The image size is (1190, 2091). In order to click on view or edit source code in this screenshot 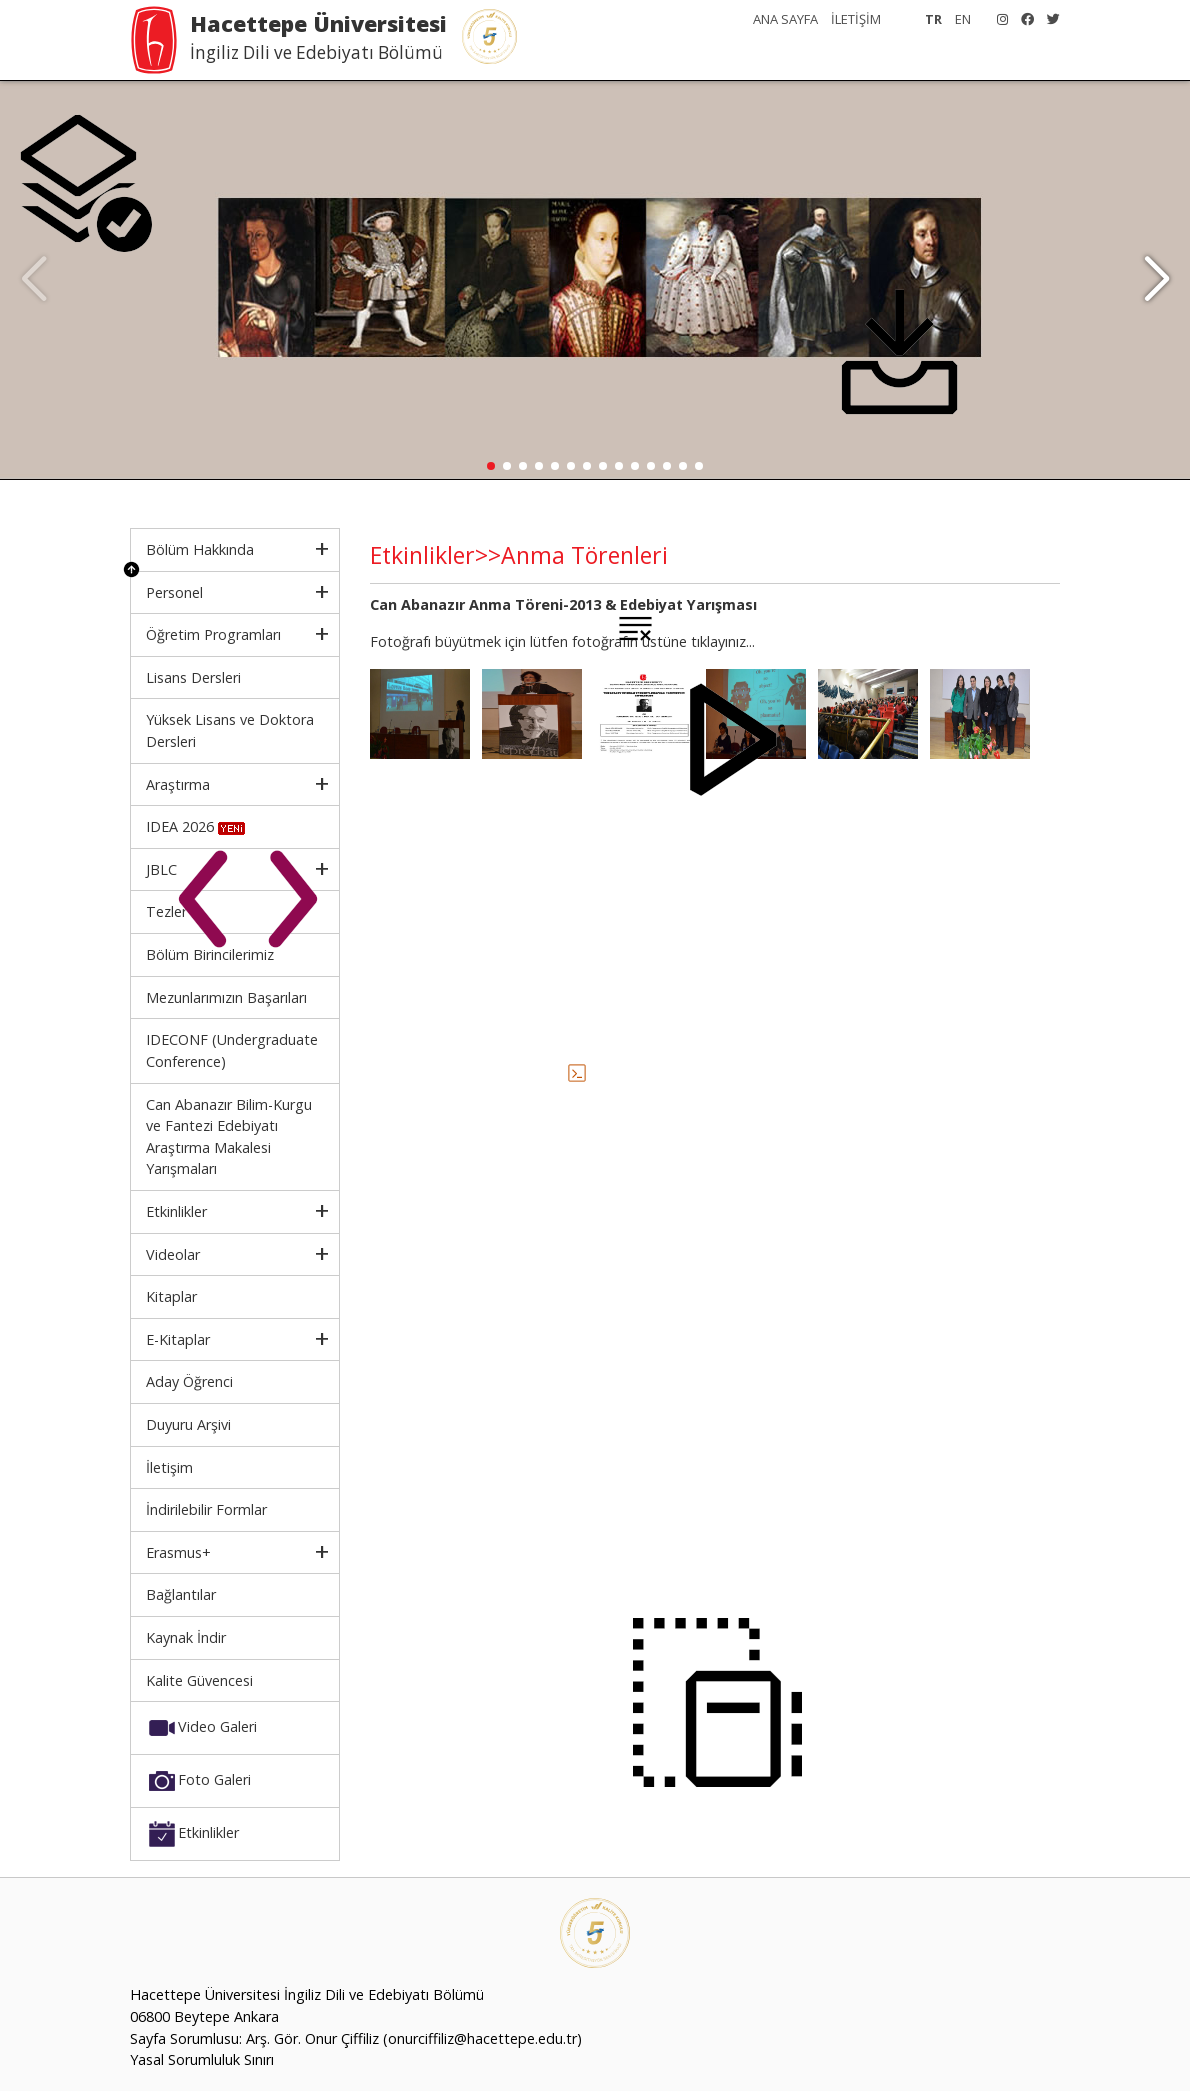, I will do `click(248, 899)`.